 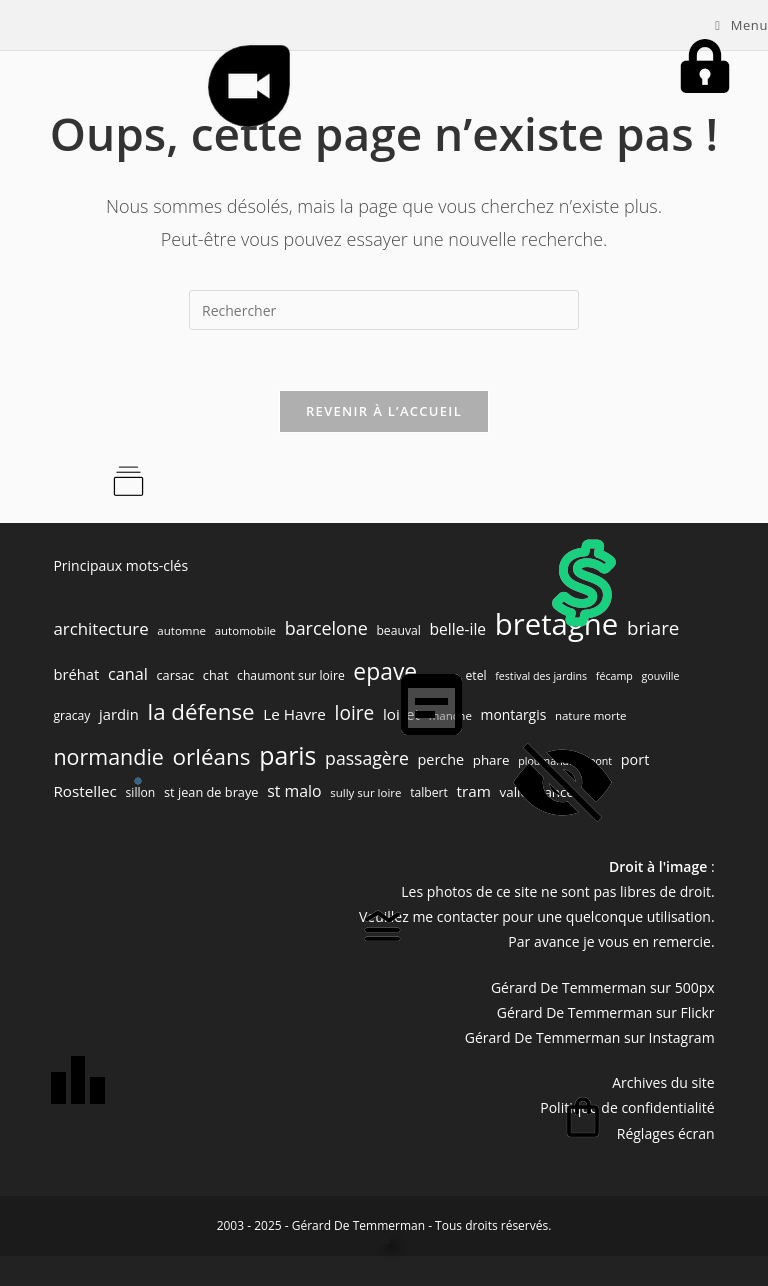 What do you see at coordinates (382, 925) in the screenshot?
I see `toggle chart legend visibility` at bounding box center [382, 925].